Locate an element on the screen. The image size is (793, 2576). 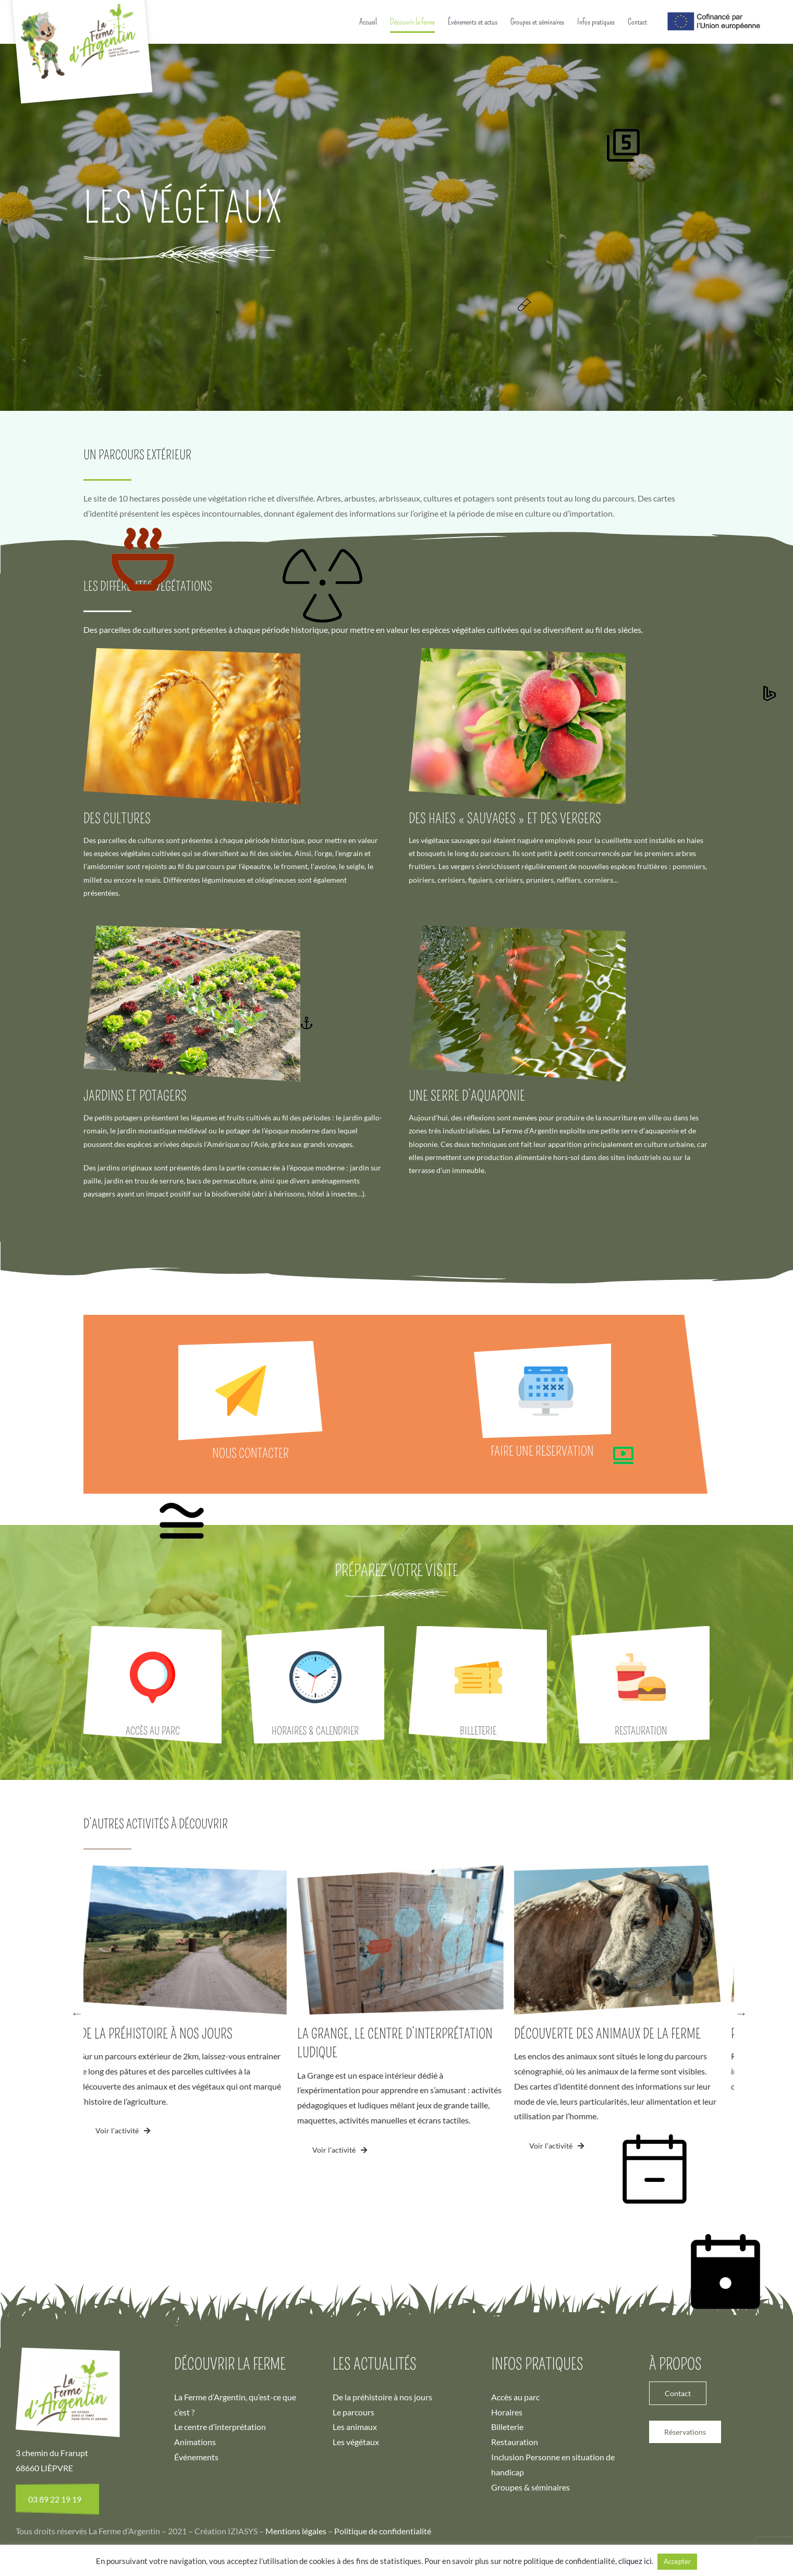
access experimental or beta features is located at coordinates (524, 304).